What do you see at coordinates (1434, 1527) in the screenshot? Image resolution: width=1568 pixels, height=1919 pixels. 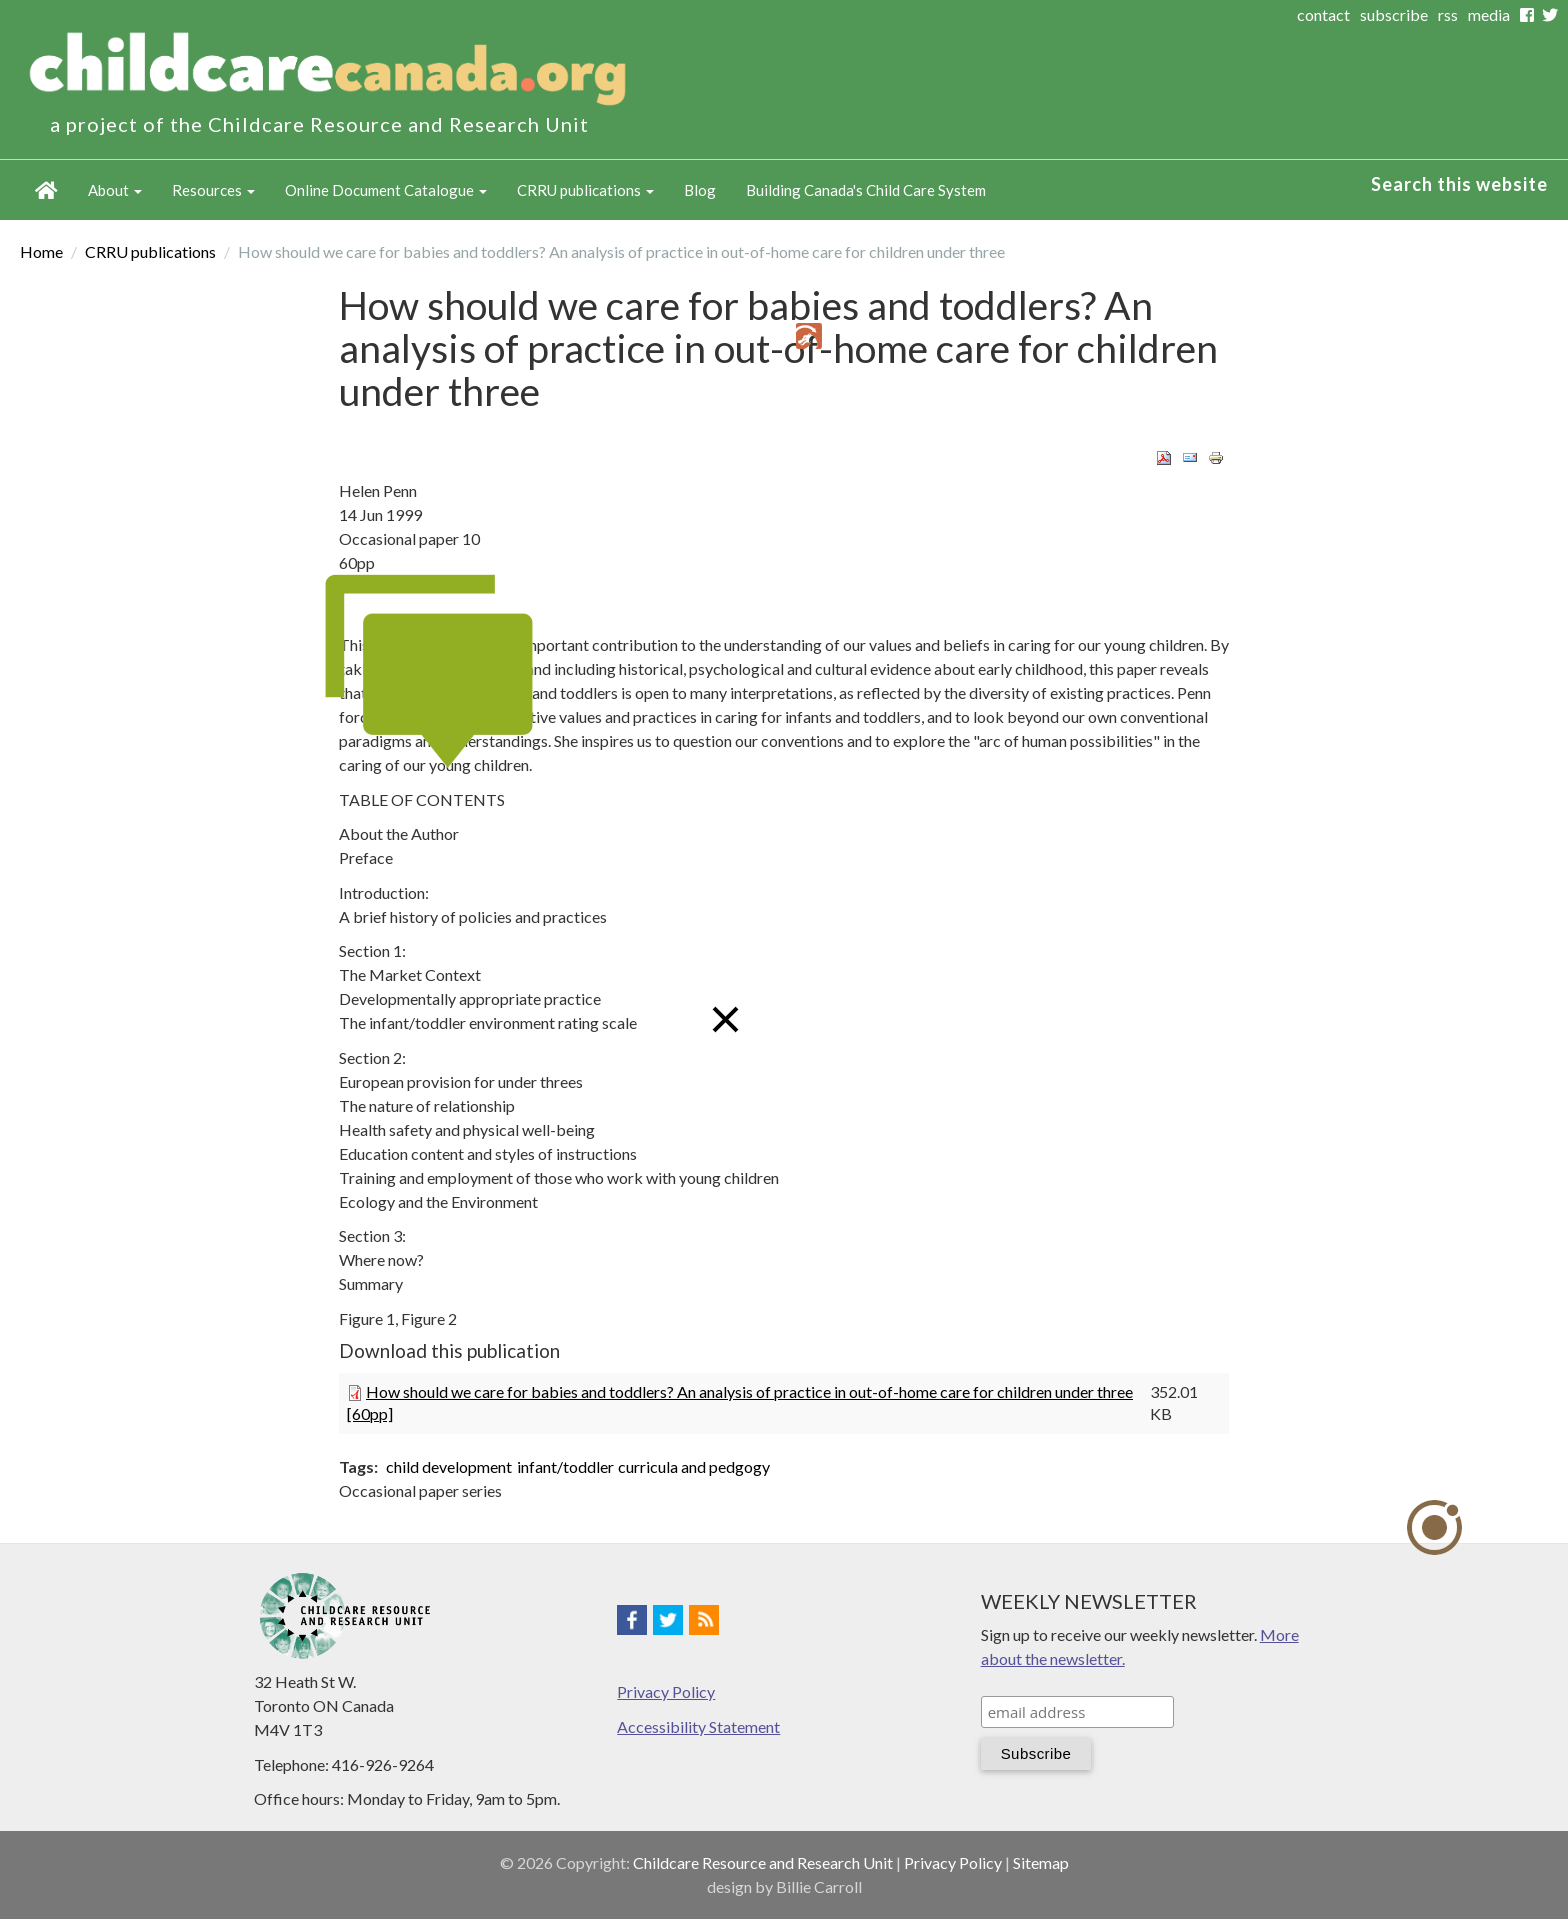 I see `ionic framework logo` at bounding box center [1434, 1527].